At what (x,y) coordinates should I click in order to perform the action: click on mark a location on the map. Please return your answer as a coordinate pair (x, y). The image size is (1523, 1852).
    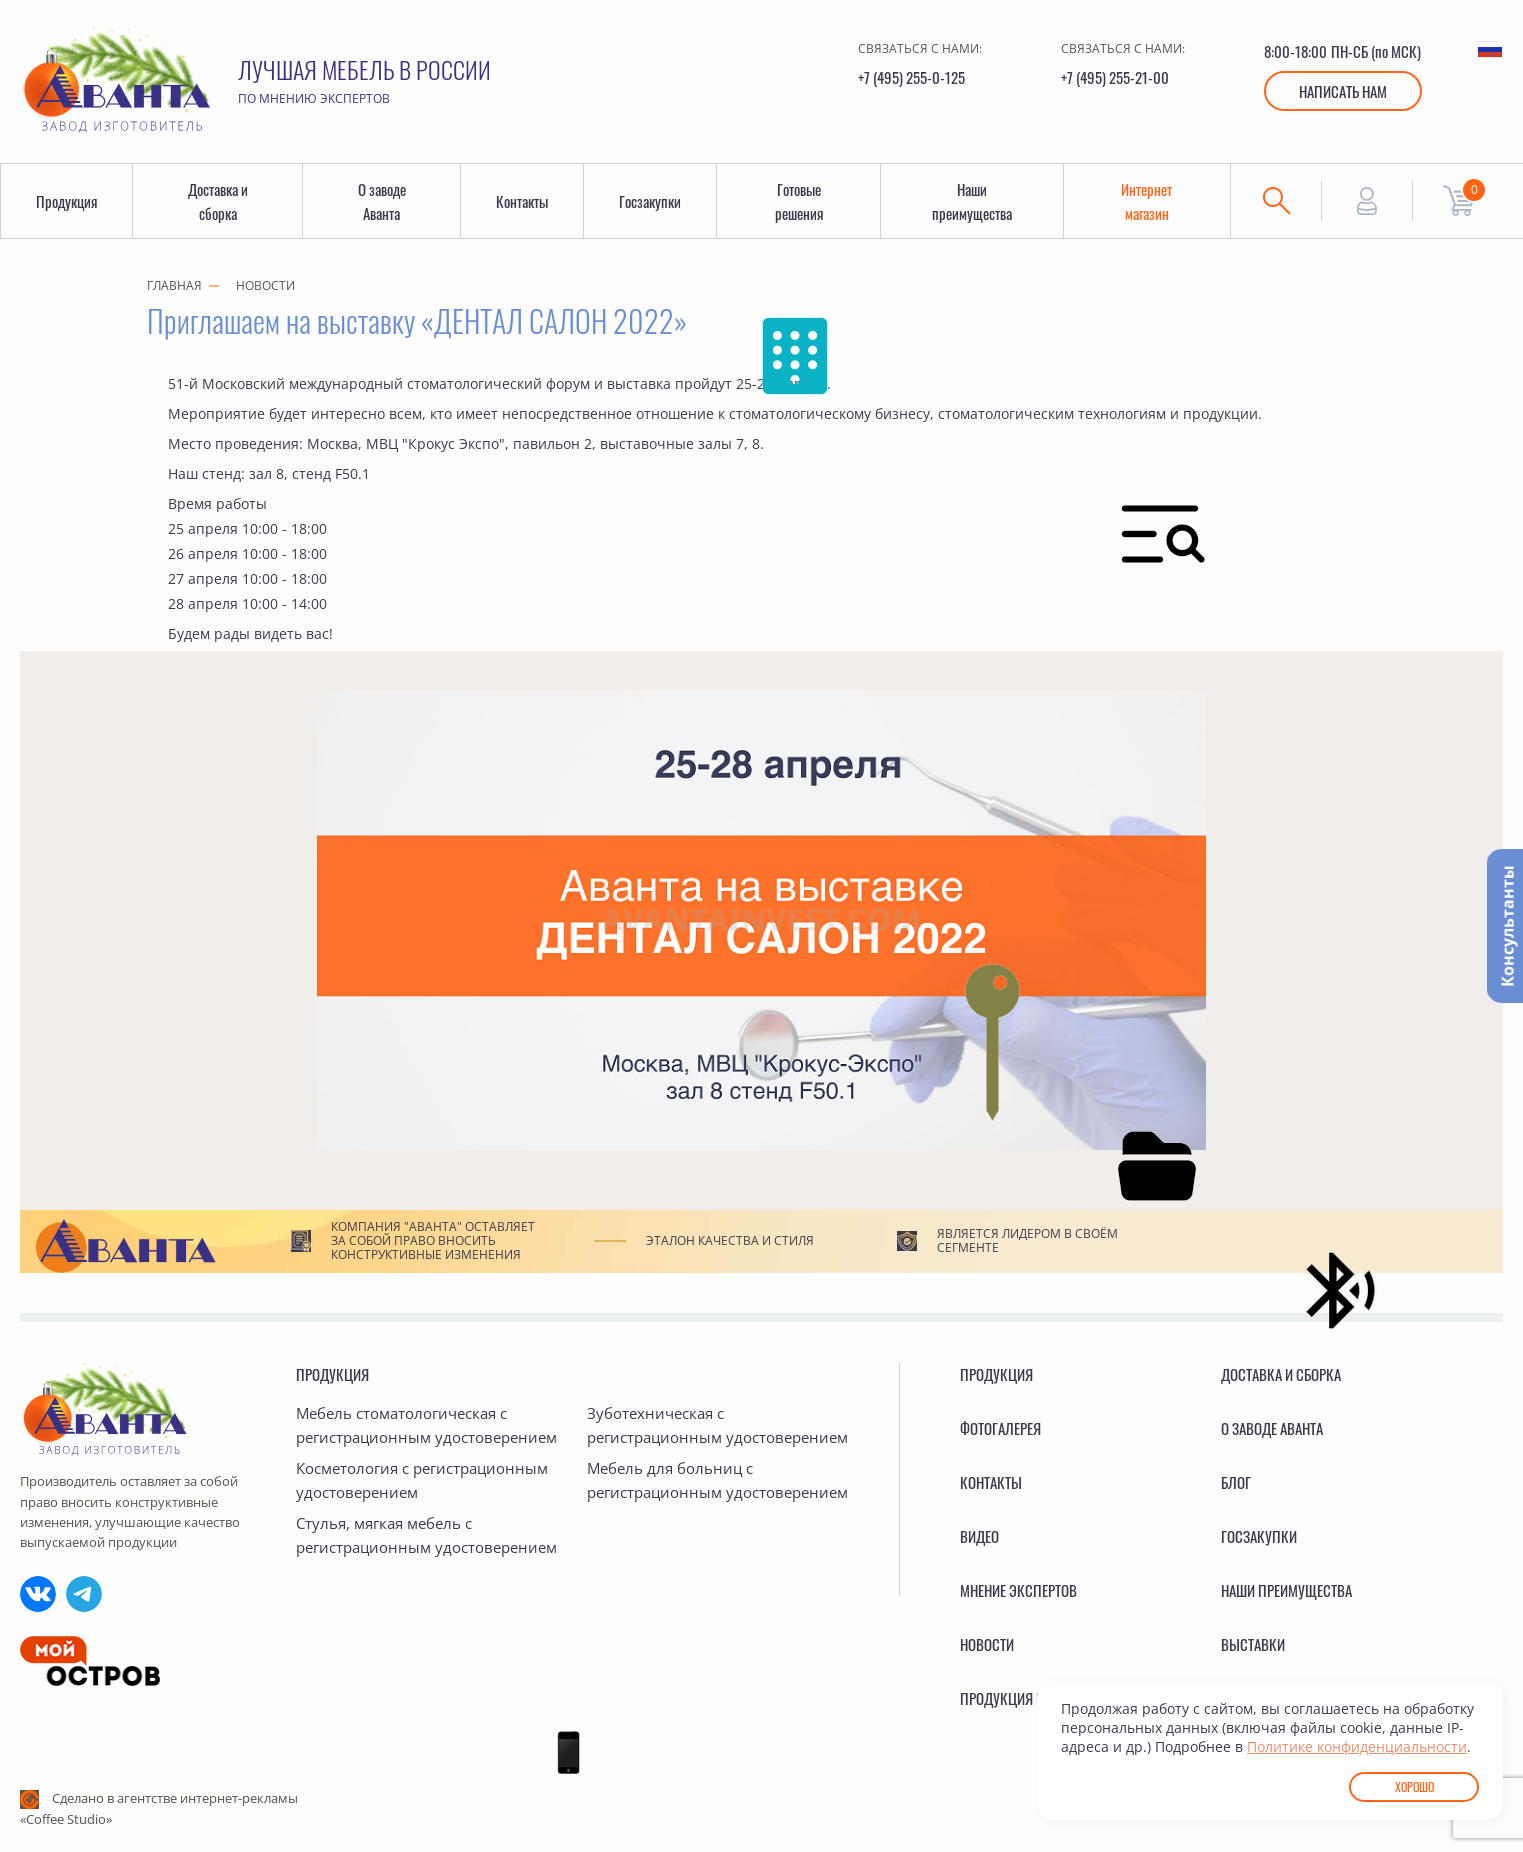
    Looking at the image, I should click on (992, 1042).